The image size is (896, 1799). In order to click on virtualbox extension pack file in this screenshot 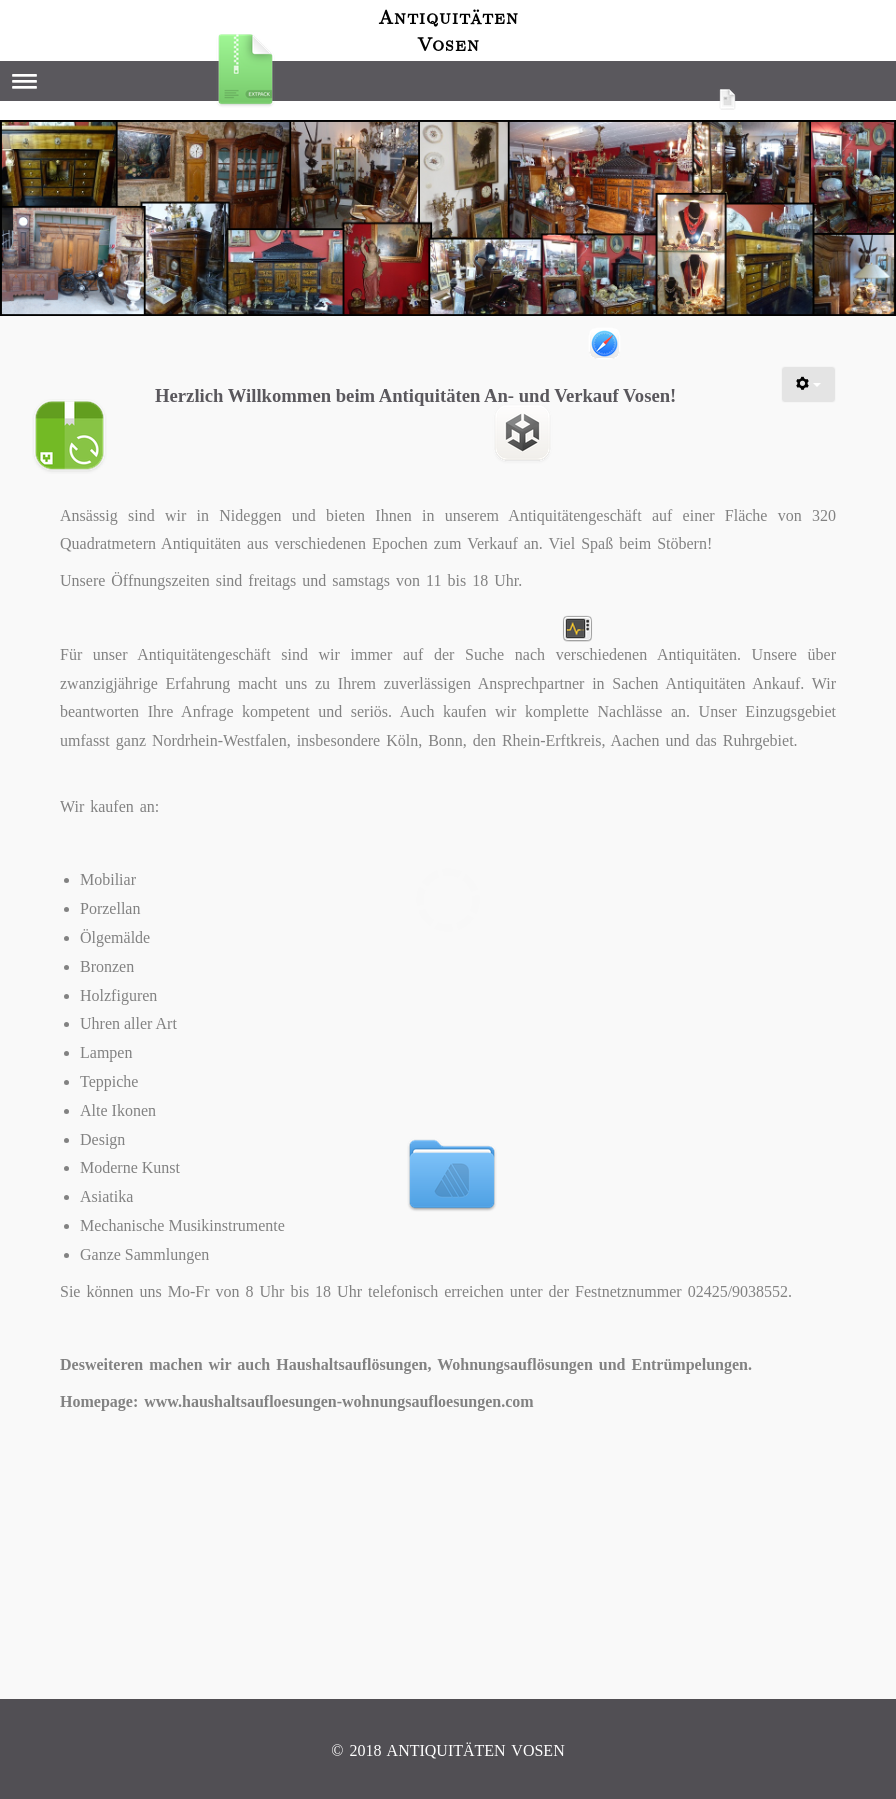, I will do `click(245, 70)`.